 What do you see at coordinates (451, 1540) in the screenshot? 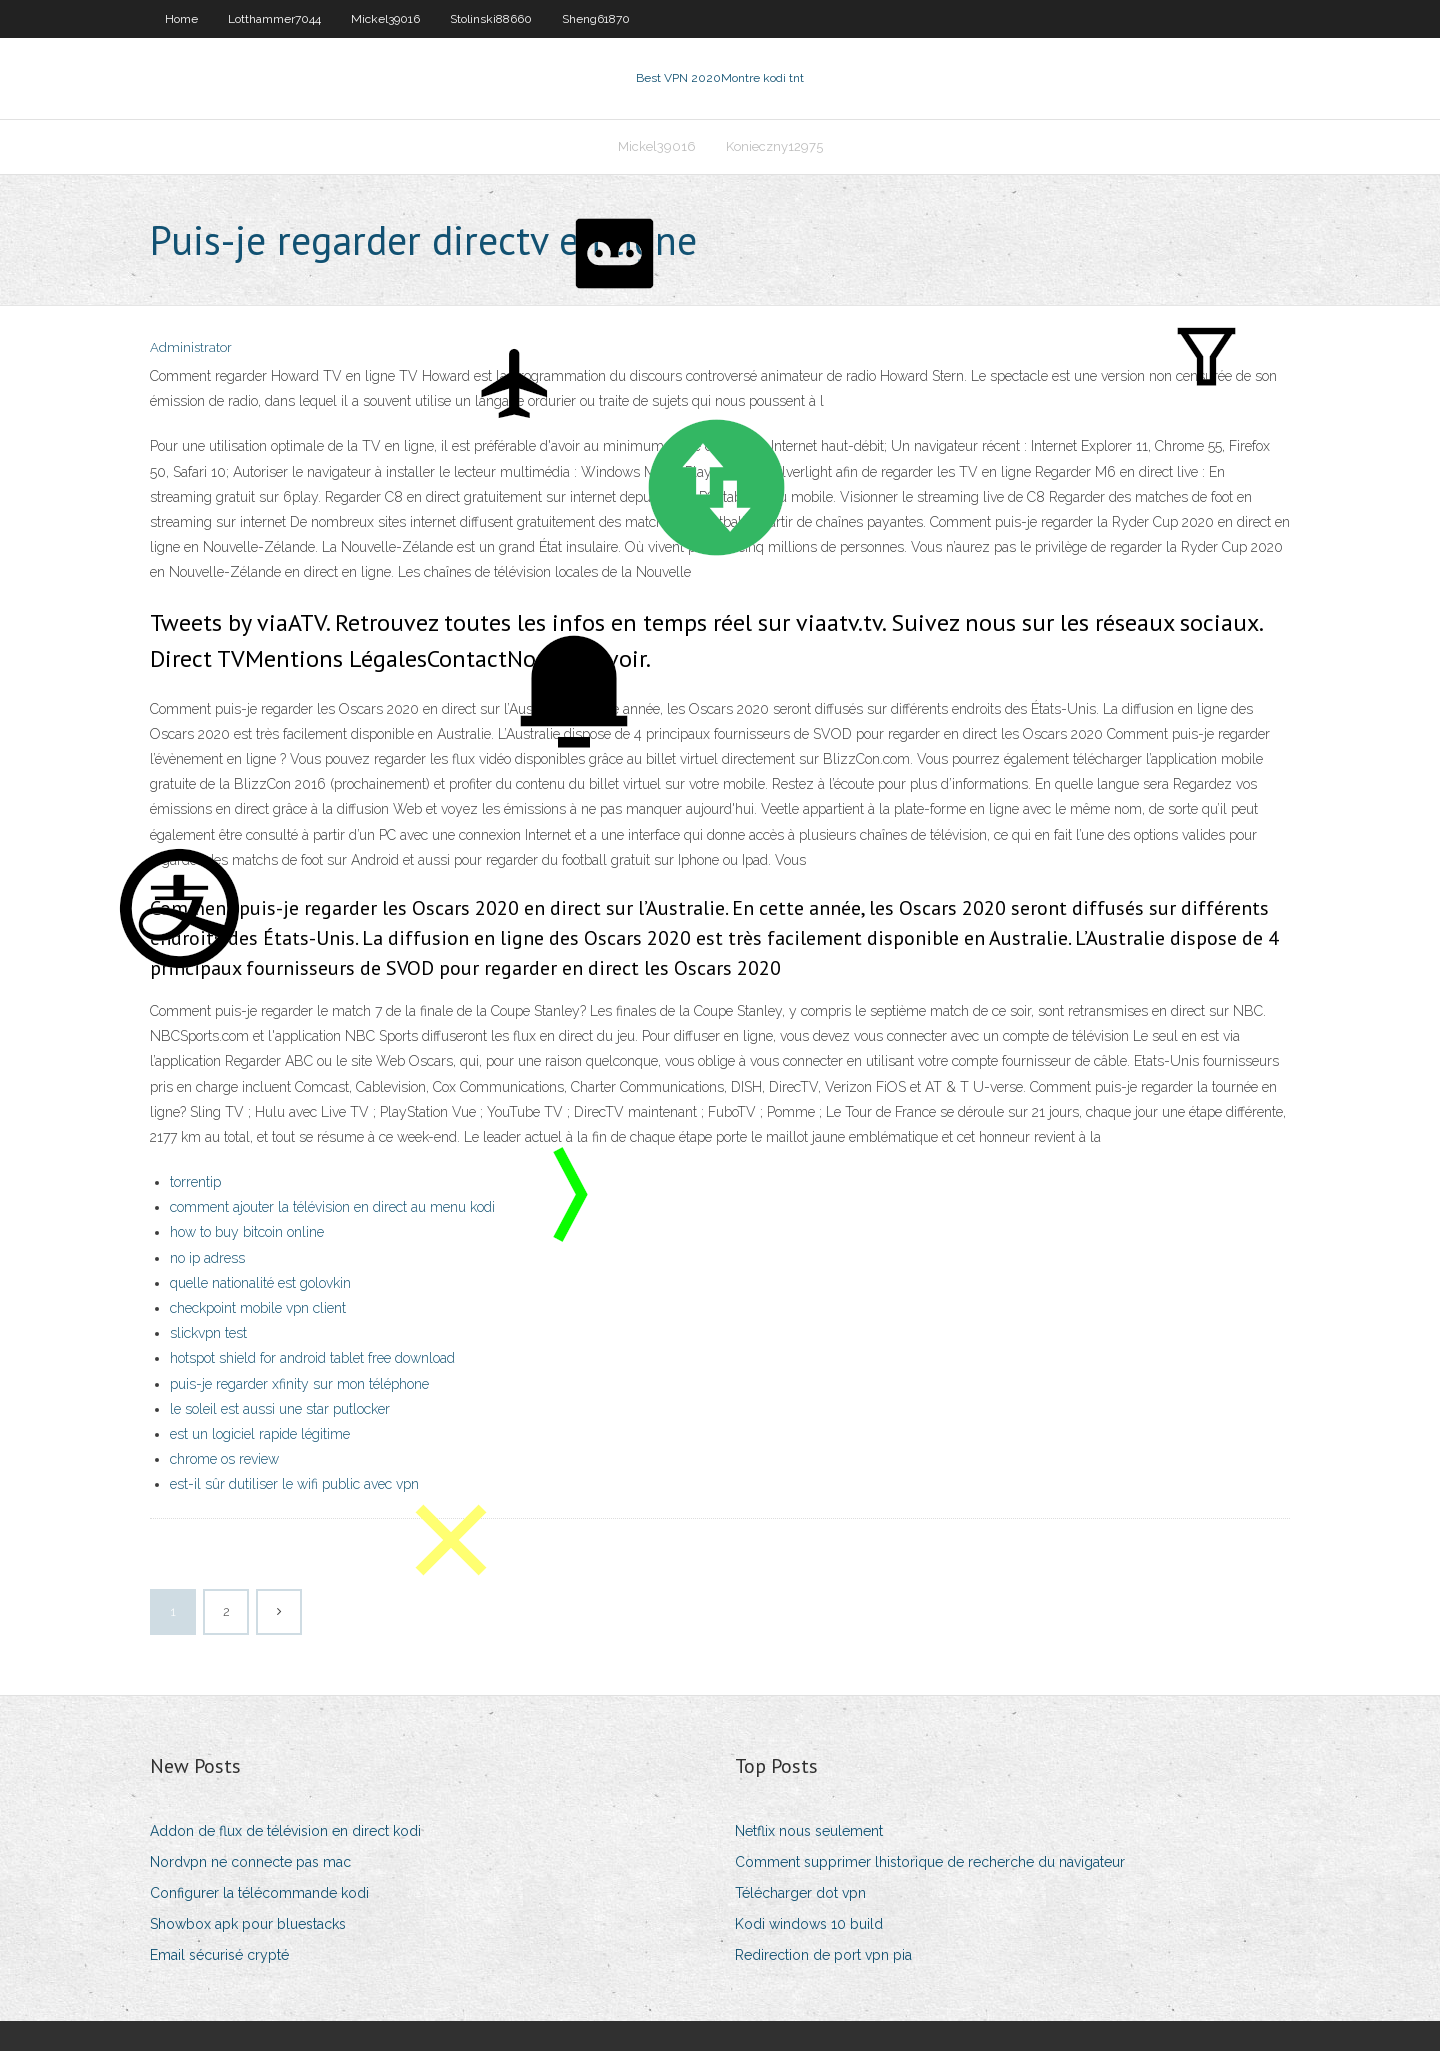
I see `close the current window or dialog` at bounding box center [451, 1540].